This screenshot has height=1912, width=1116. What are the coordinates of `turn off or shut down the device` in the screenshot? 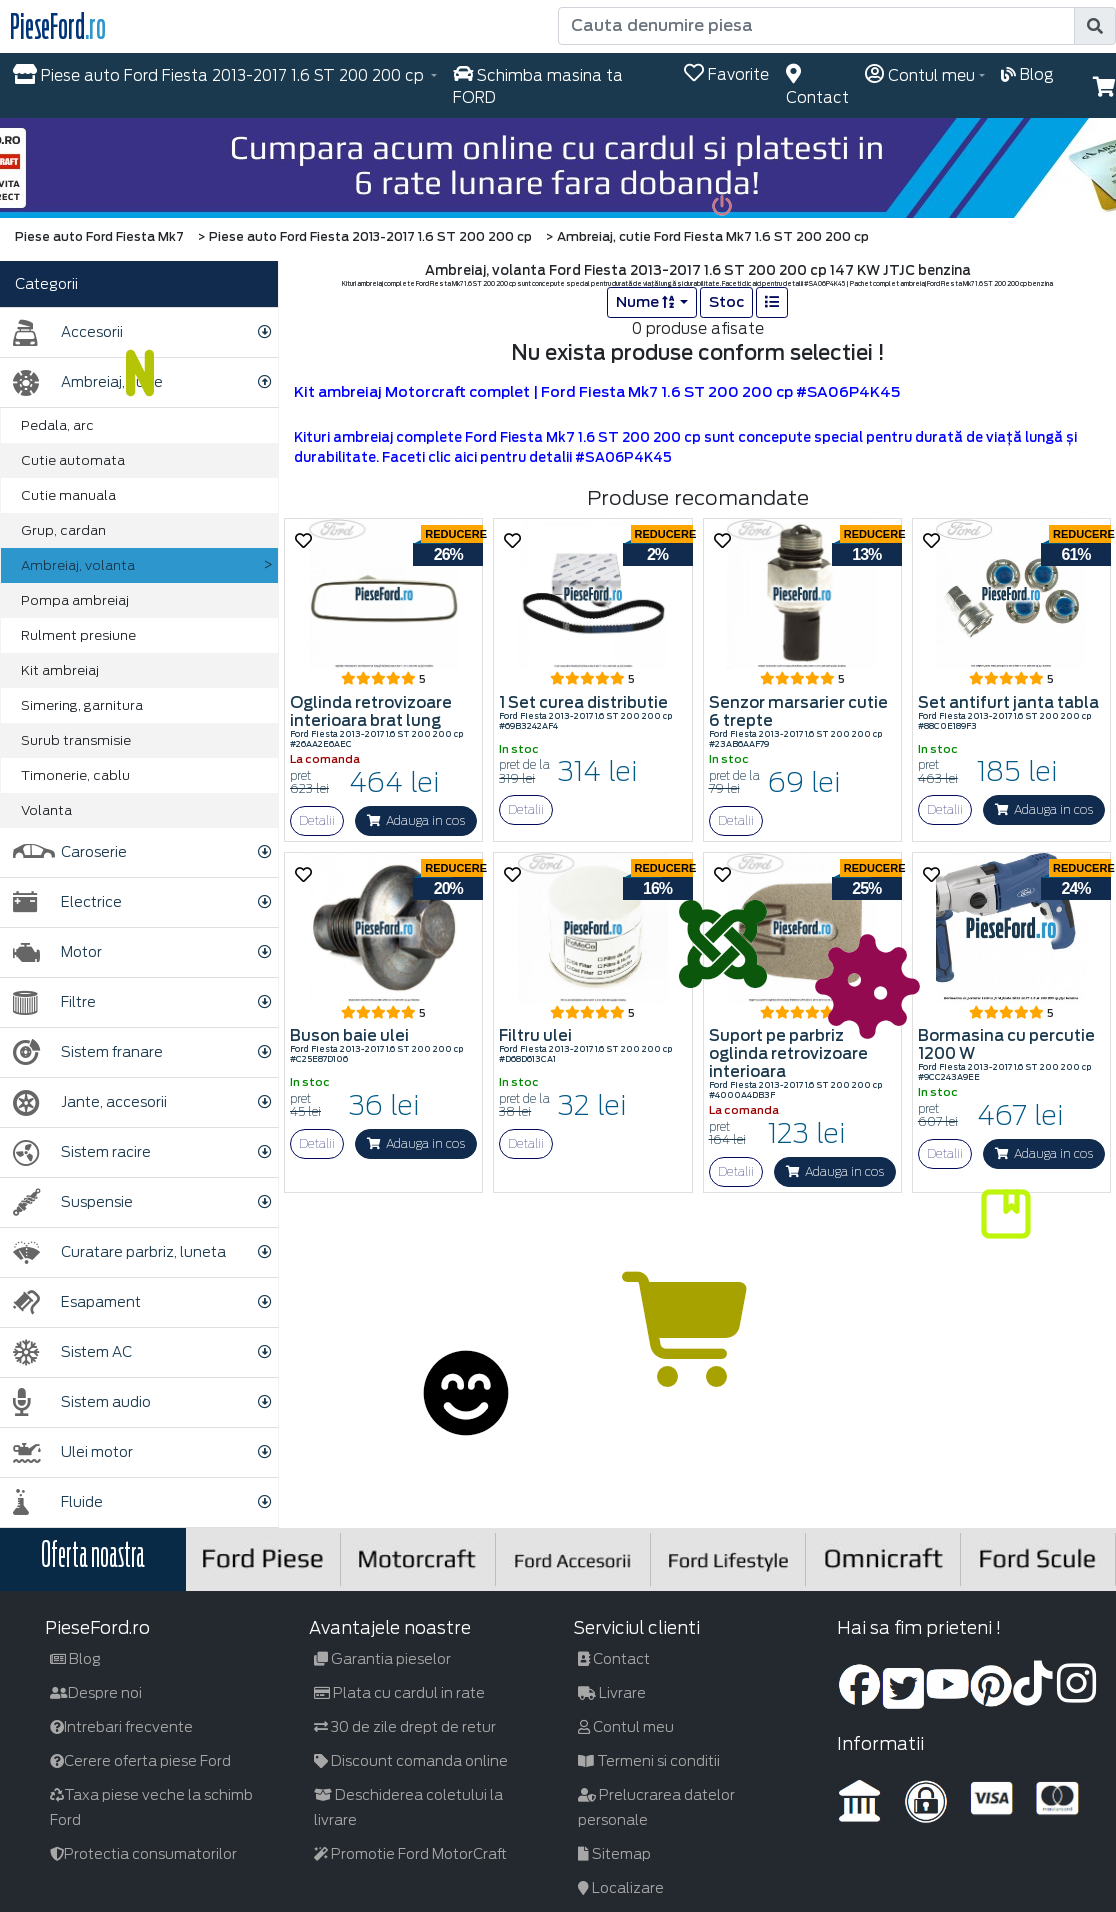 It's located at (722, 206).